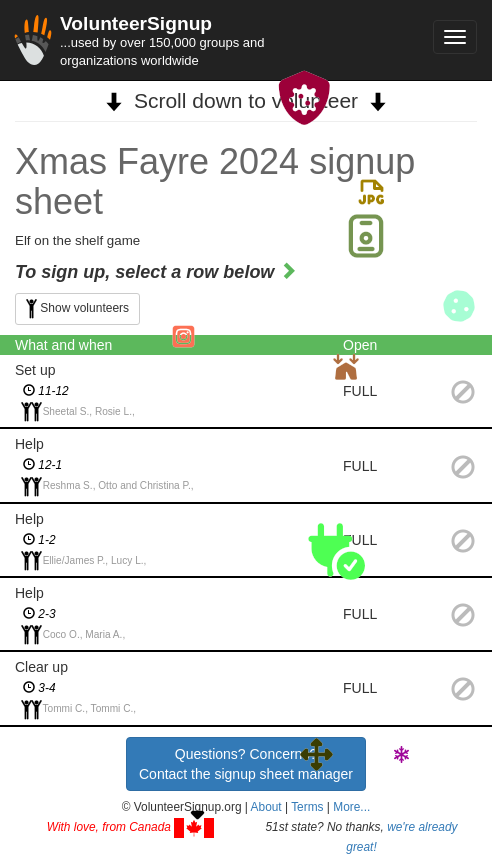 The image size is (492, 856). What do you see at coordinates (366, 236) in the screenshot?
I see `view your ID or profile badge` at bounding box center [366, 236].